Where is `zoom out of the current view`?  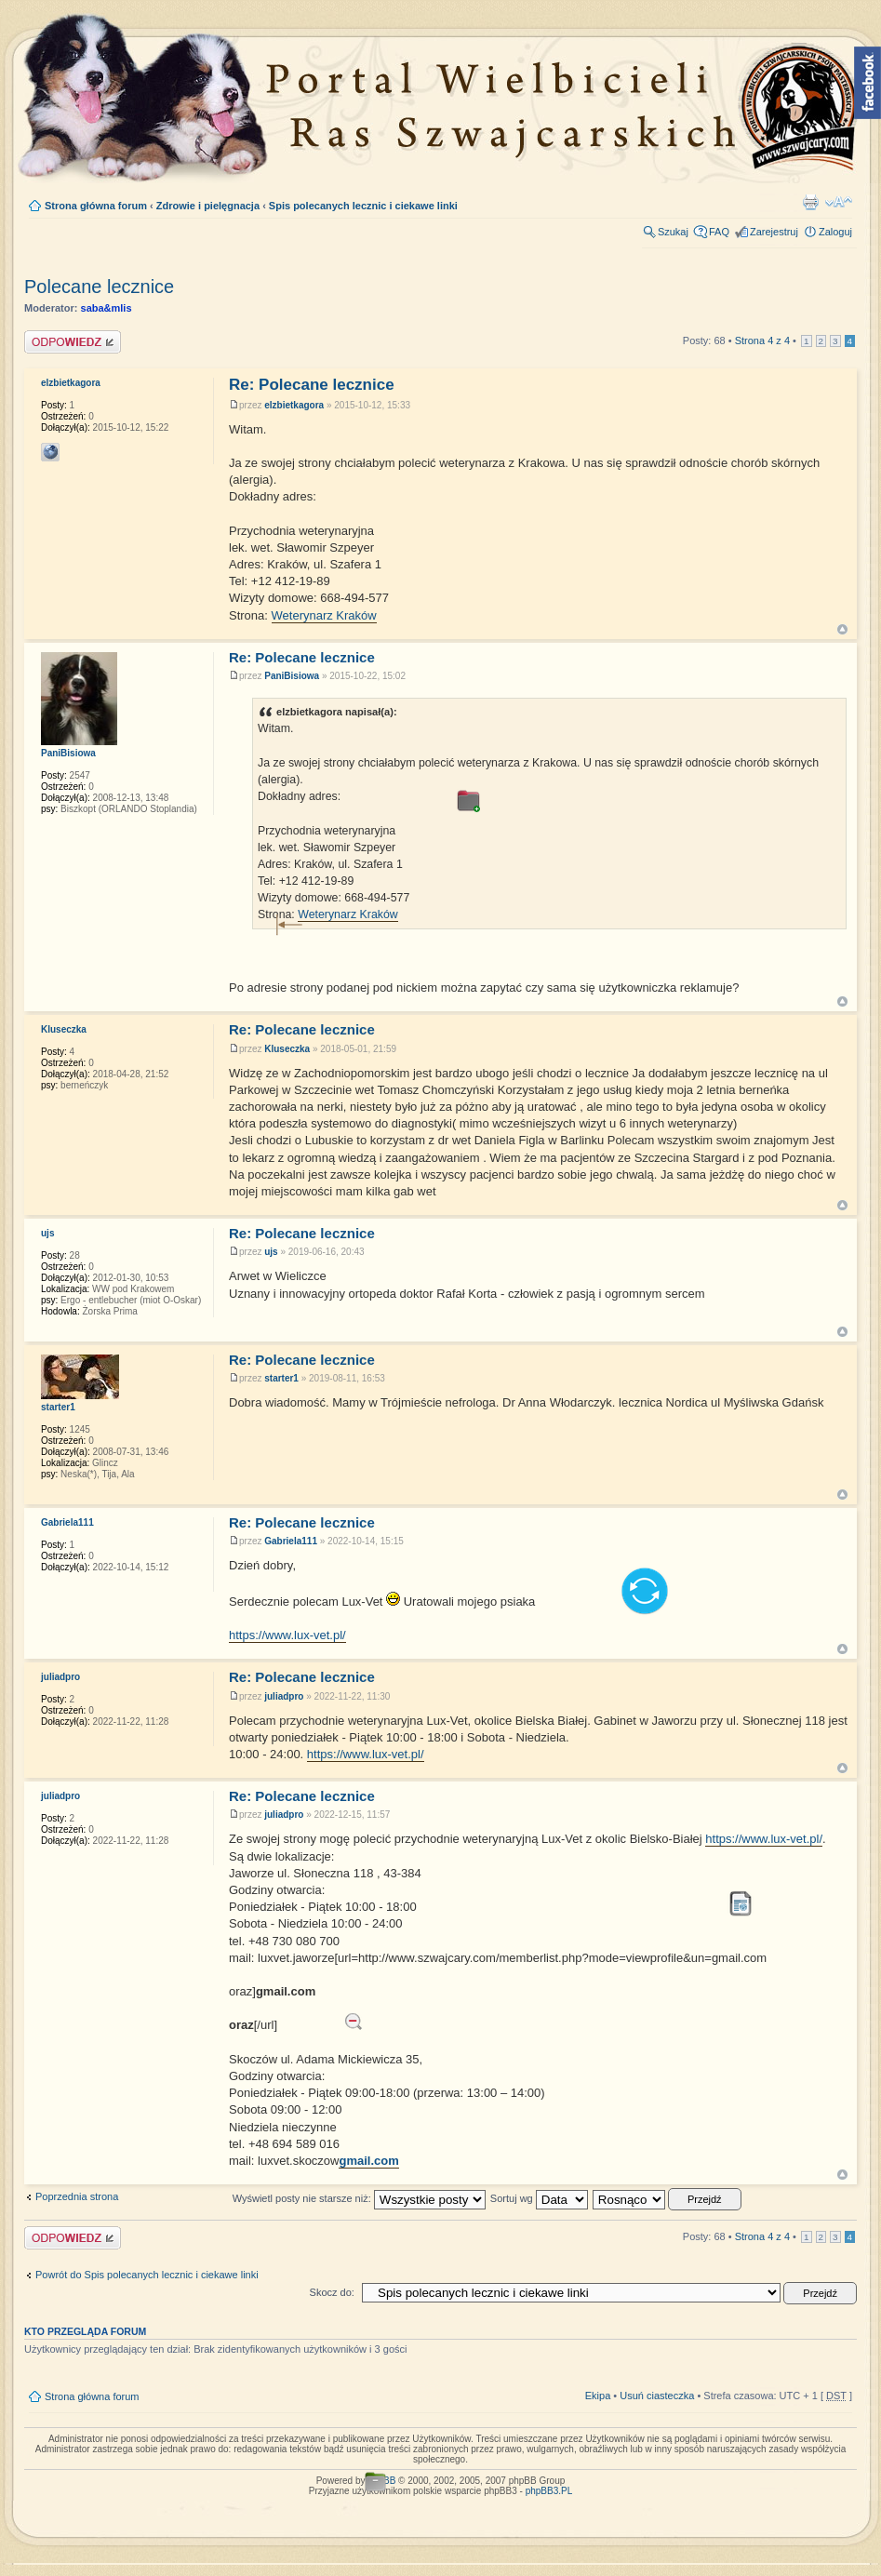
zoom out of the current view is located at coordinates (354, 2022).